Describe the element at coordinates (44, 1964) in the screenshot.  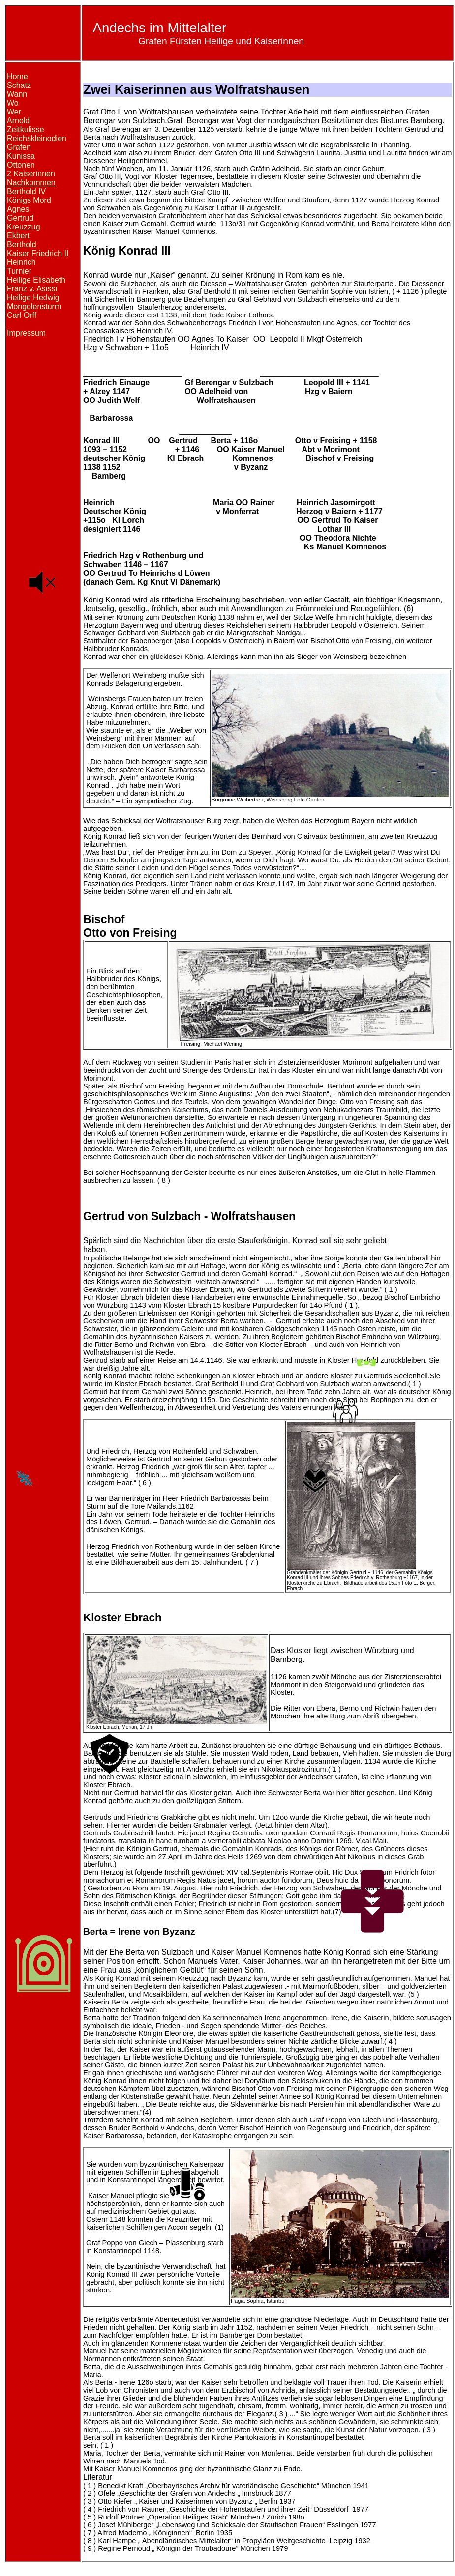
I see `access music or audio player` at that location.